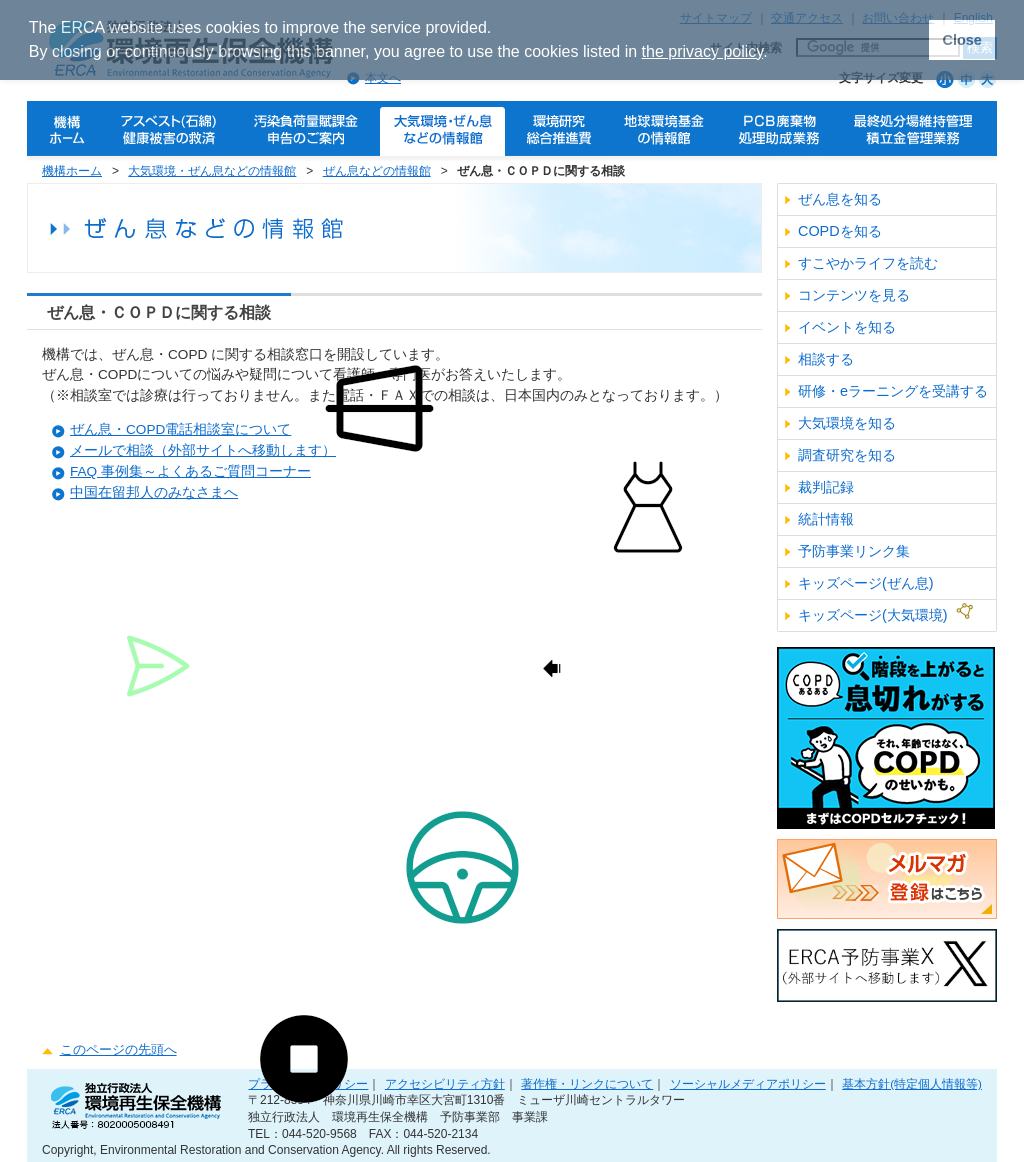 The height and width of the screenshot is (1162, 1024). What do you see at coordinates (379, 408) in the screenshot?
I see `adjust perspective or viewing angle` at bounding box center [379, 408].